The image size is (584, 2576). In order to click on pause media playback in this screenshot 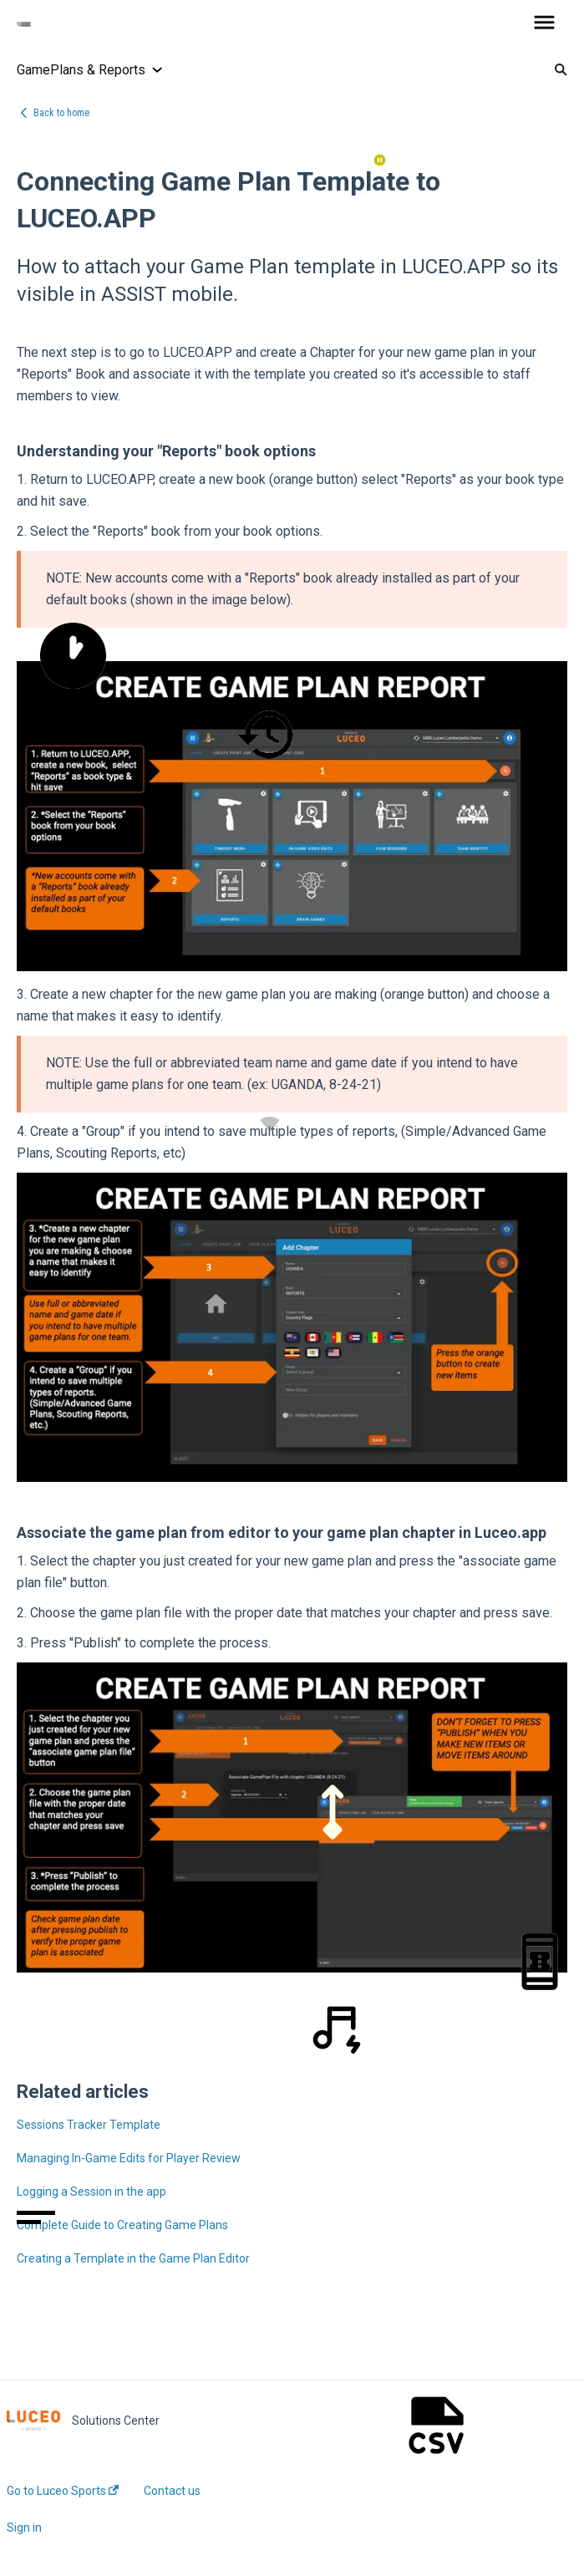, I will do `click(379, 160)`.